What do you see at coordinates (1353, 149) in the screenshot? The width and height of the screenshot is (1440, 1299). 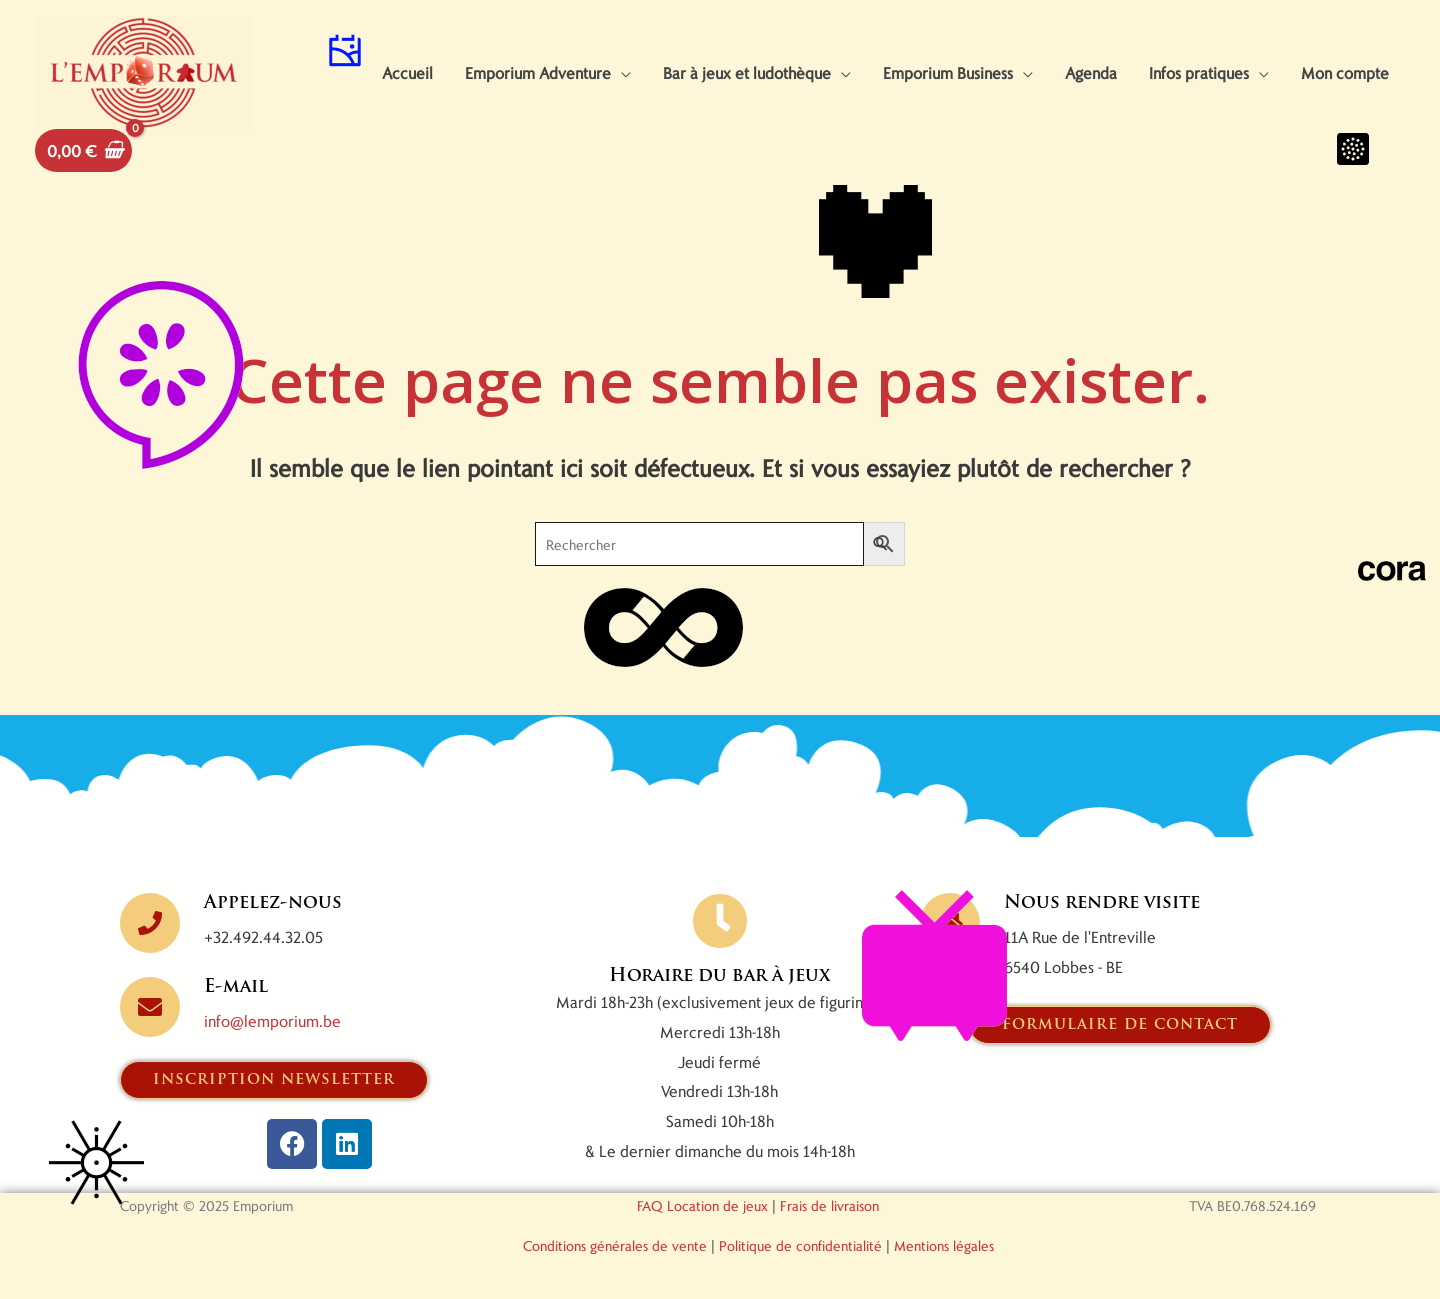 I see `open the Photocrowd app` at bounding box center [1353, 149].